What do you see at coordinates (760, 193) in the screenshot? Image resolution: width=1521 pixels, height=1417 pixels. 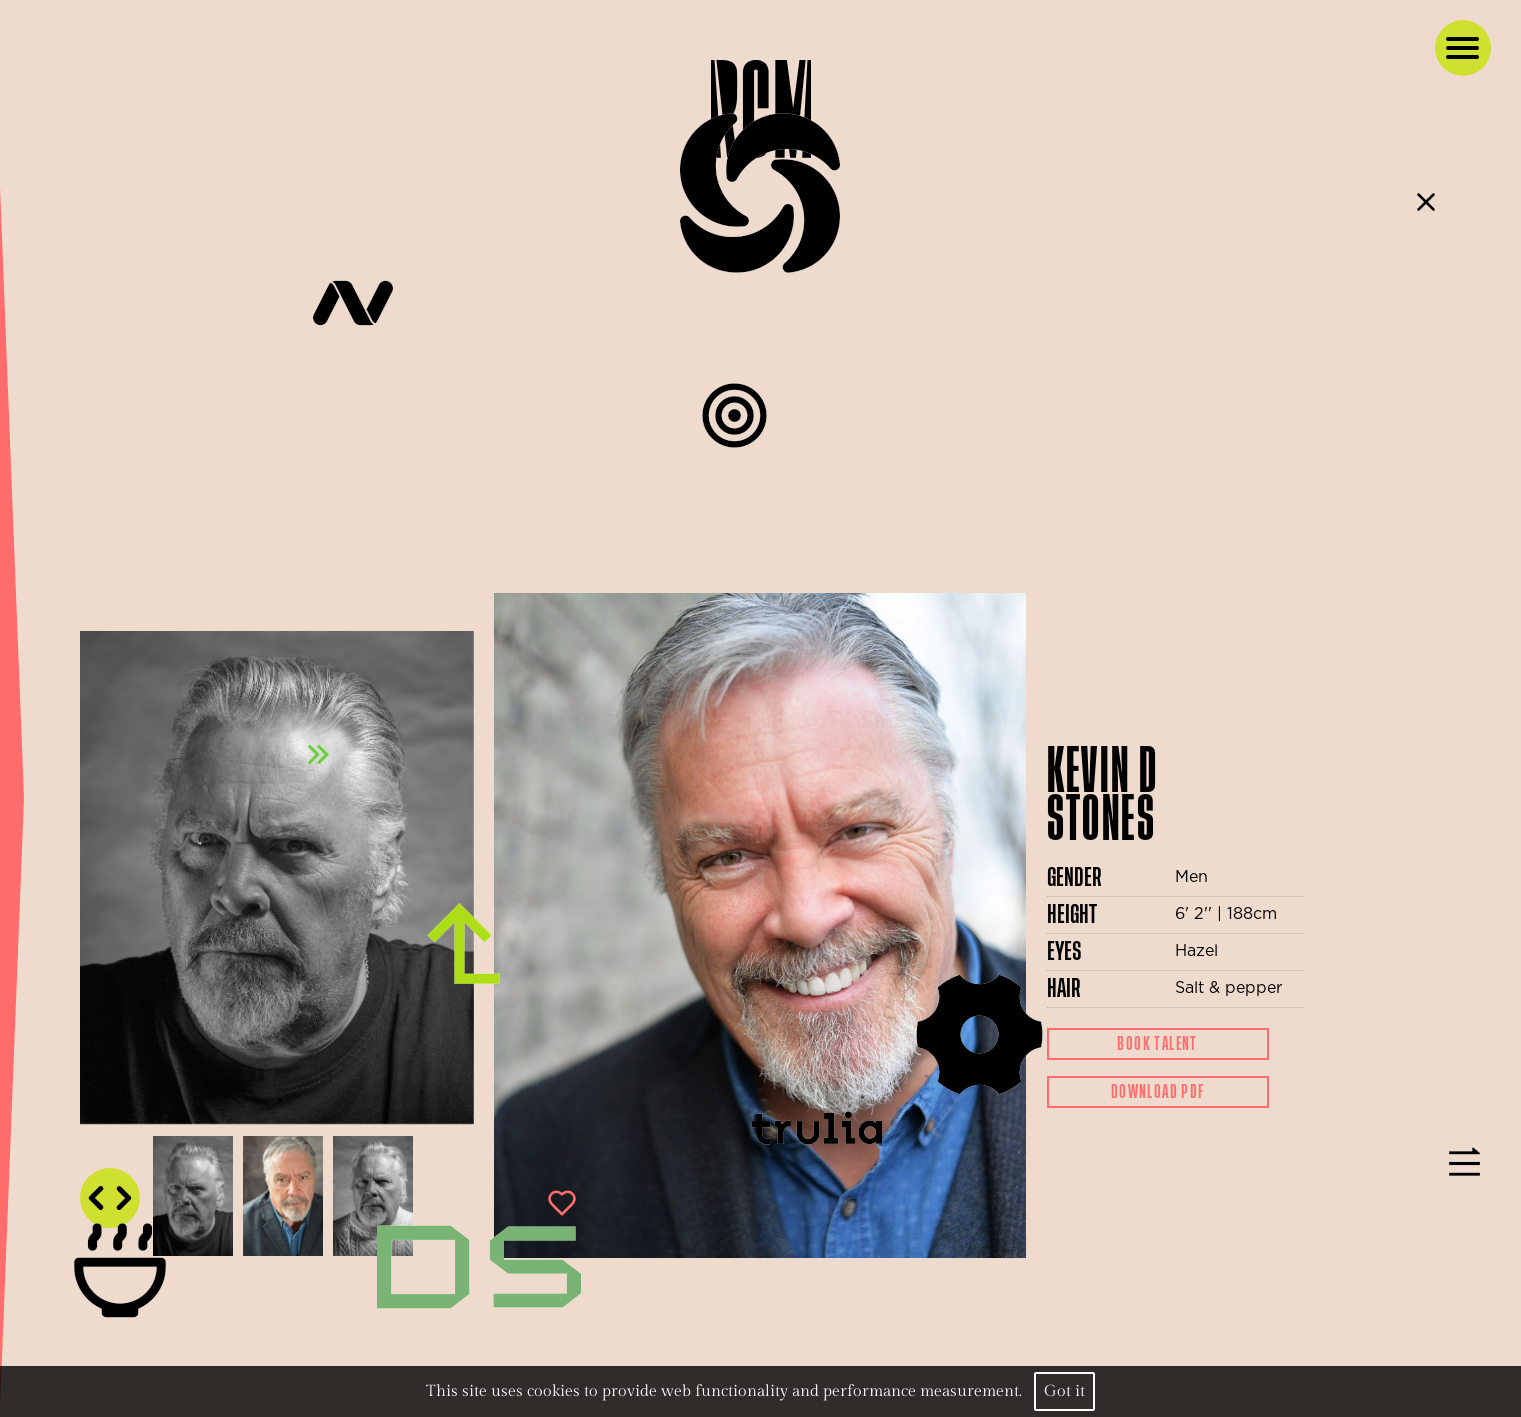 I see `open the sololearn app` at bounding box center [760, 193].